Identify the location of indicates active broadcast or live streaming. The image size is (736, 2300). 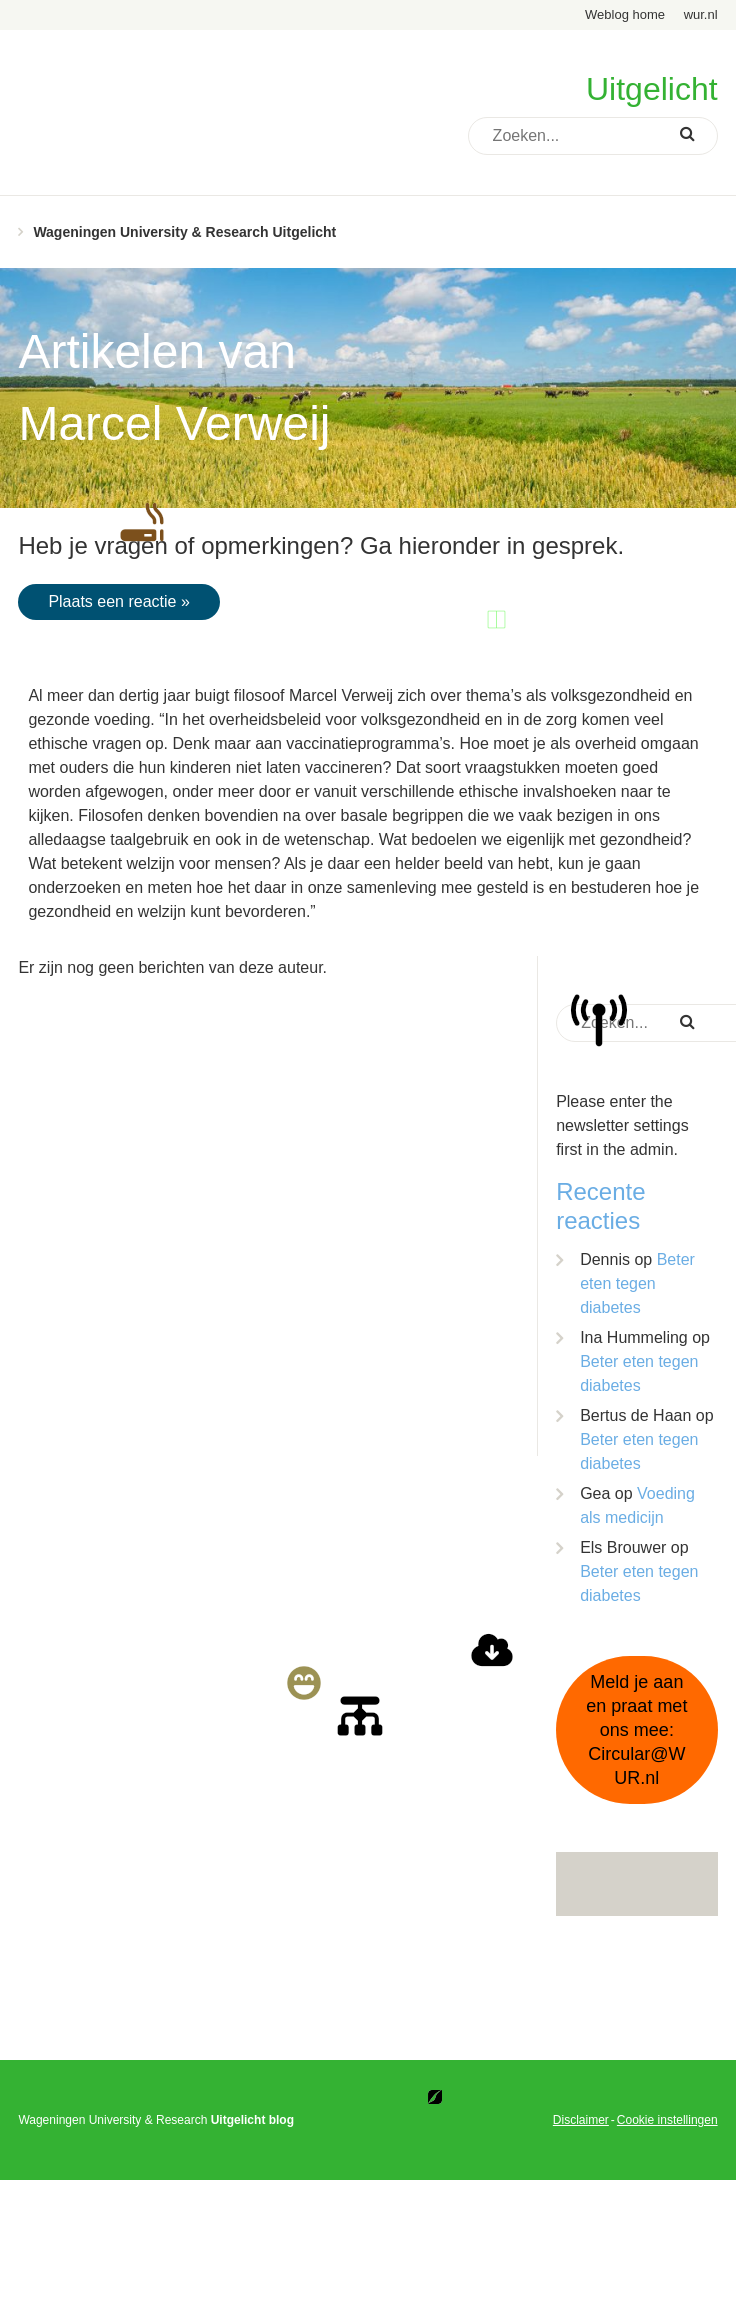
(599, 1020).